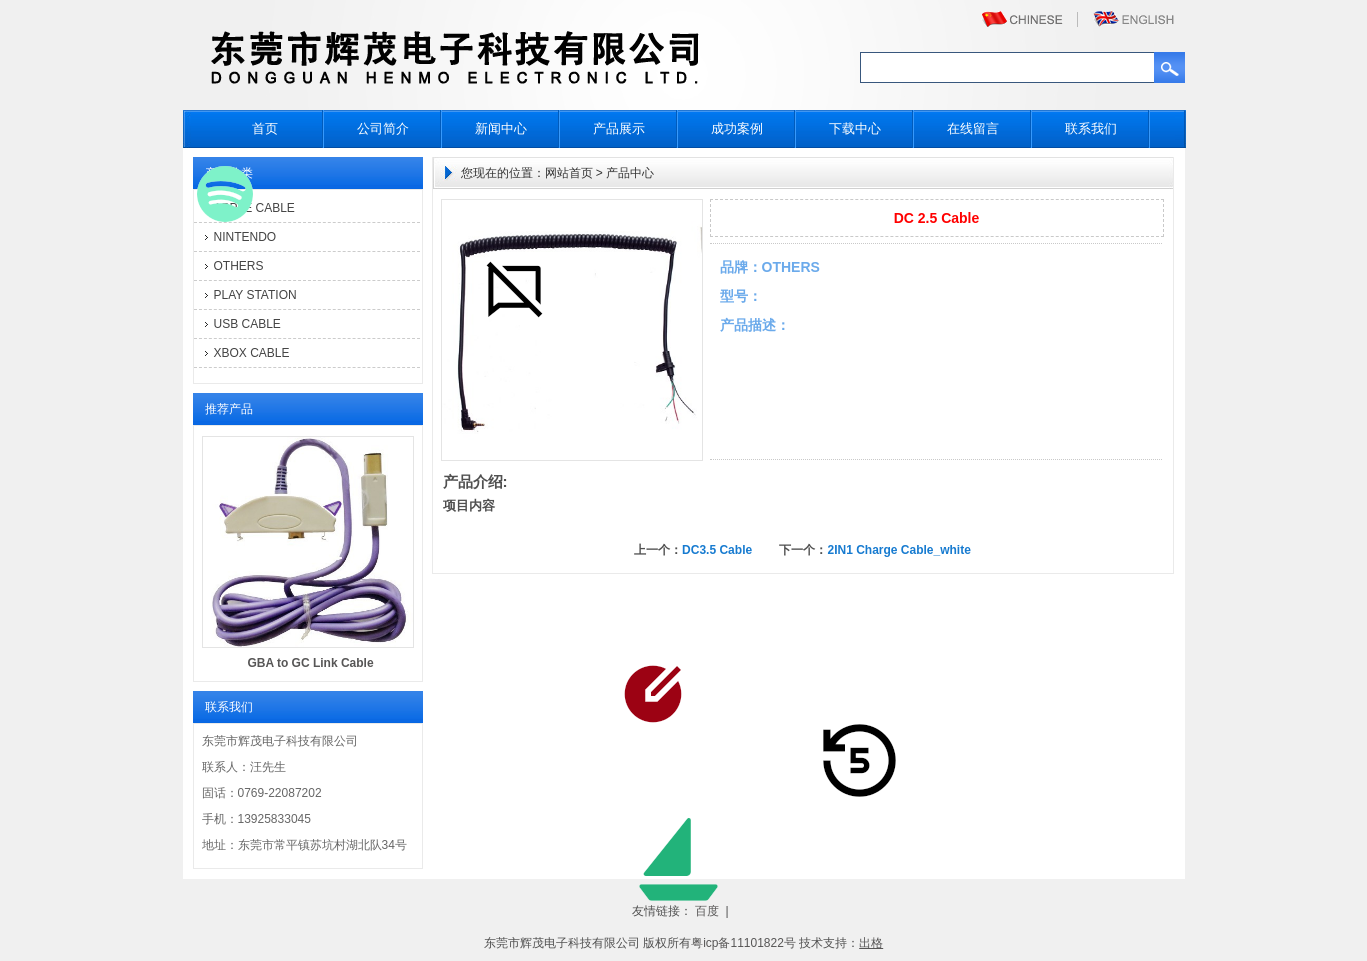 Image resolution: width=1367 pixels, height=961 pixels. What do you see at coordinates (653, 694) in the screenshot?
I see `edit your profile` at bounding box center [653, 694].